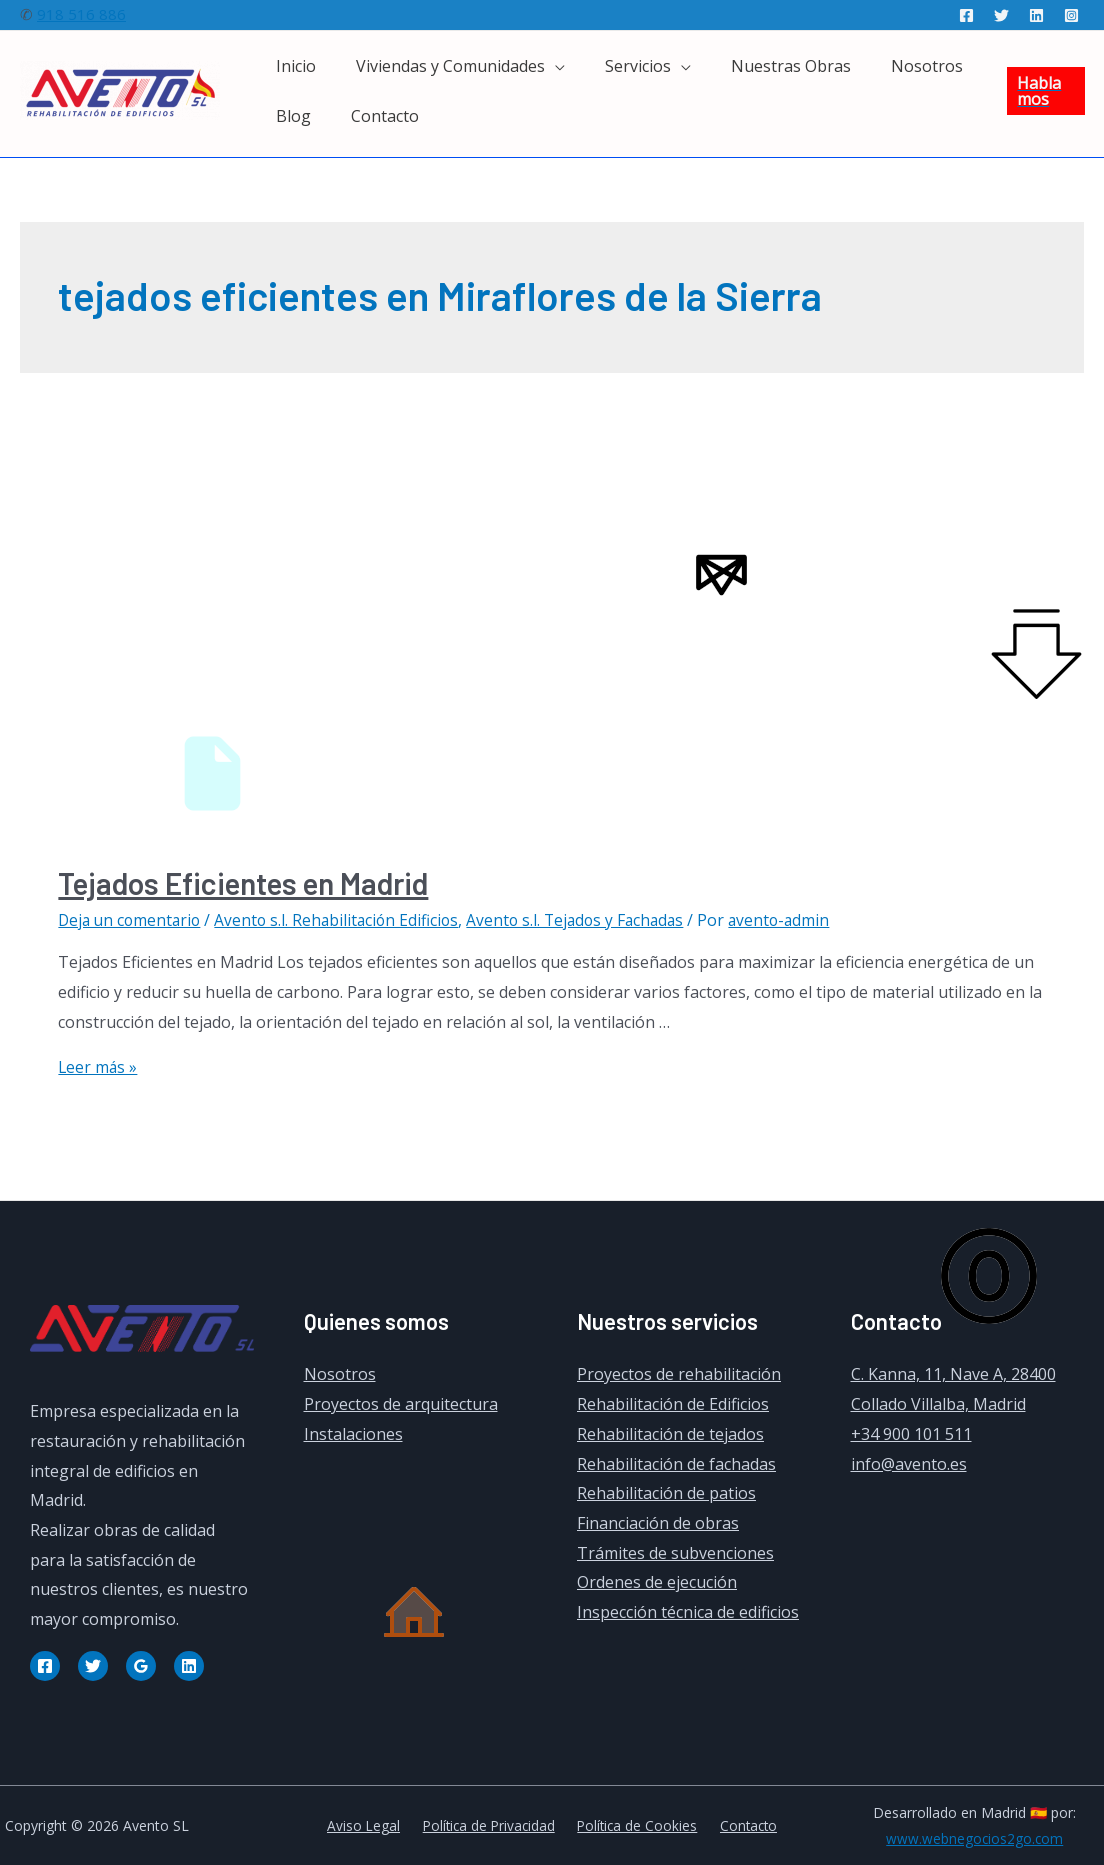 The height and width of the screenshot is (1865, 1104). Describe the element at coordinates (414, 1613) in the screenshot. I see `navigate to home screen` at that location.